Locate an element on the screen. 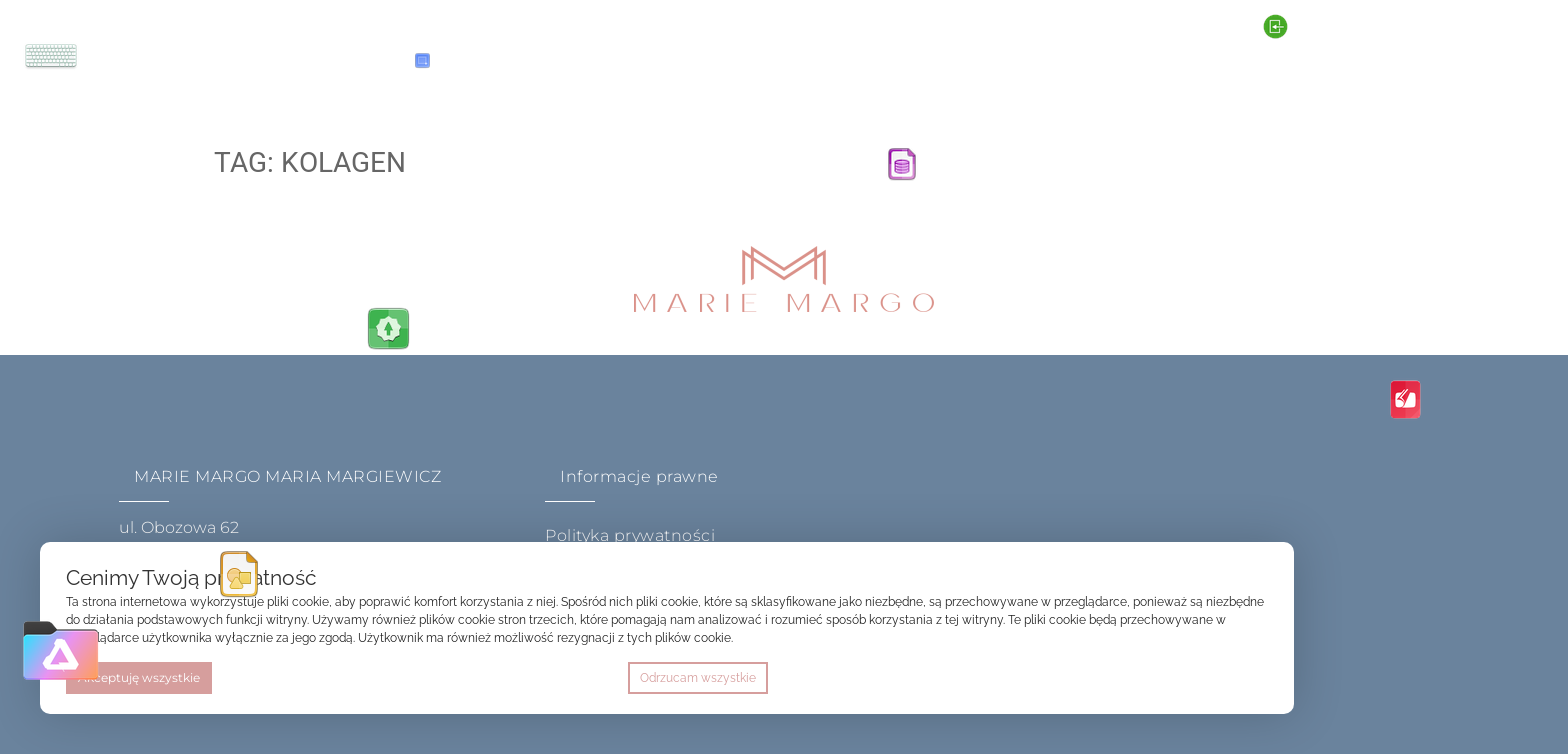 The height and width of the screenshot is (754, 1568). postscript or vector document file is located at coordinates (1405, 399).